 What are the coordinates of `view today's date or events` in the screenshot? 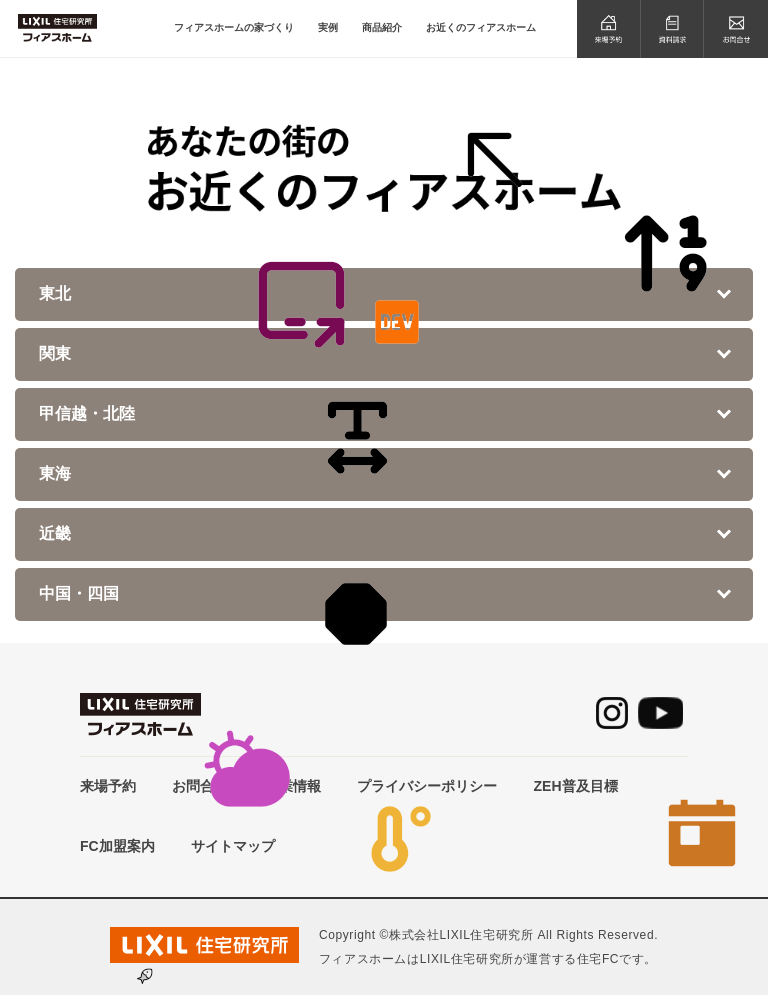 It's located at (702, 833).